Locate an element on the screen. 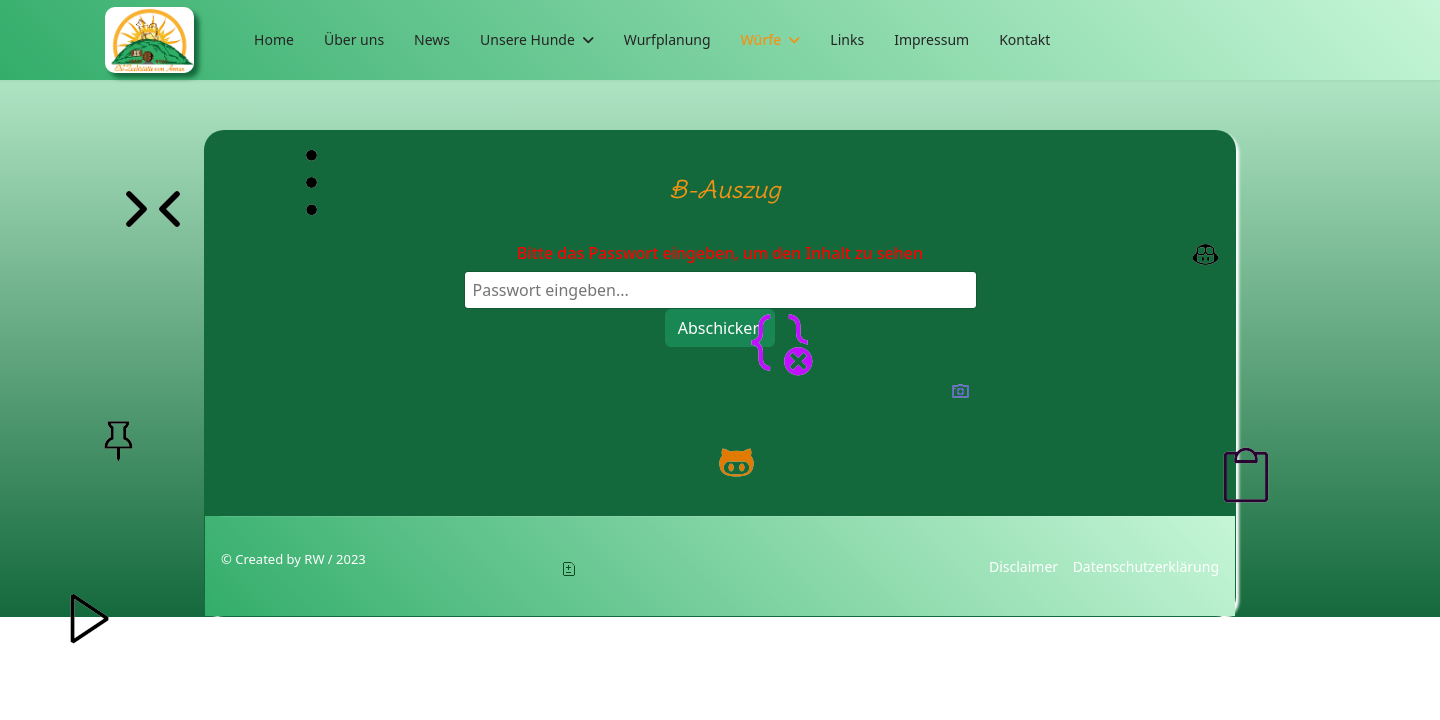  request changes on a code review is located at coordinates (569, 569).